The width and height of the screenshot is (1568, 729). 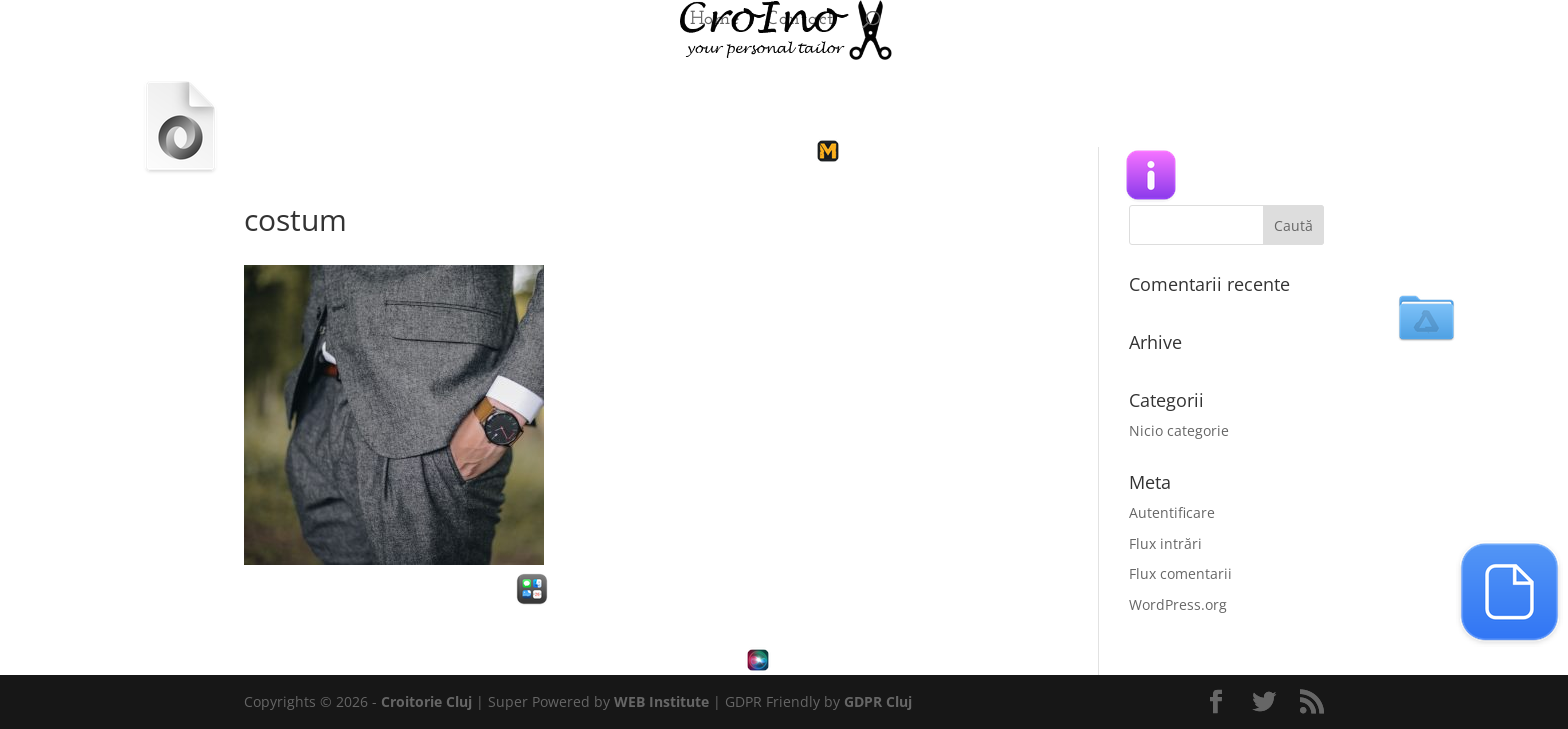 What do you see at coordinates (532, 589) in the screenshot?
I see `preview and browse installed app icons` at bounding box center [532, 589].